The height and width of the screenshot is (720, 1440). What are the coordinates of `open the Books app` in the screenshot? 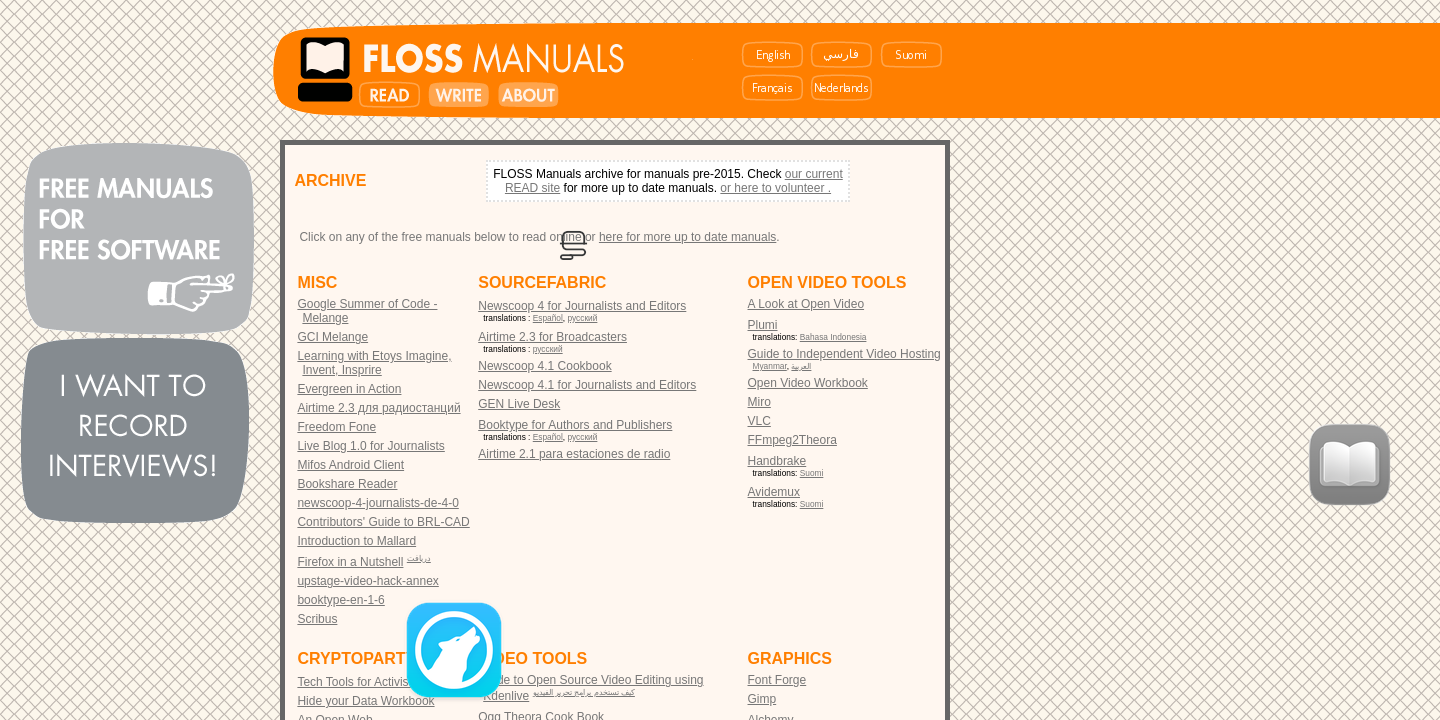 It's located at (1349, 464).